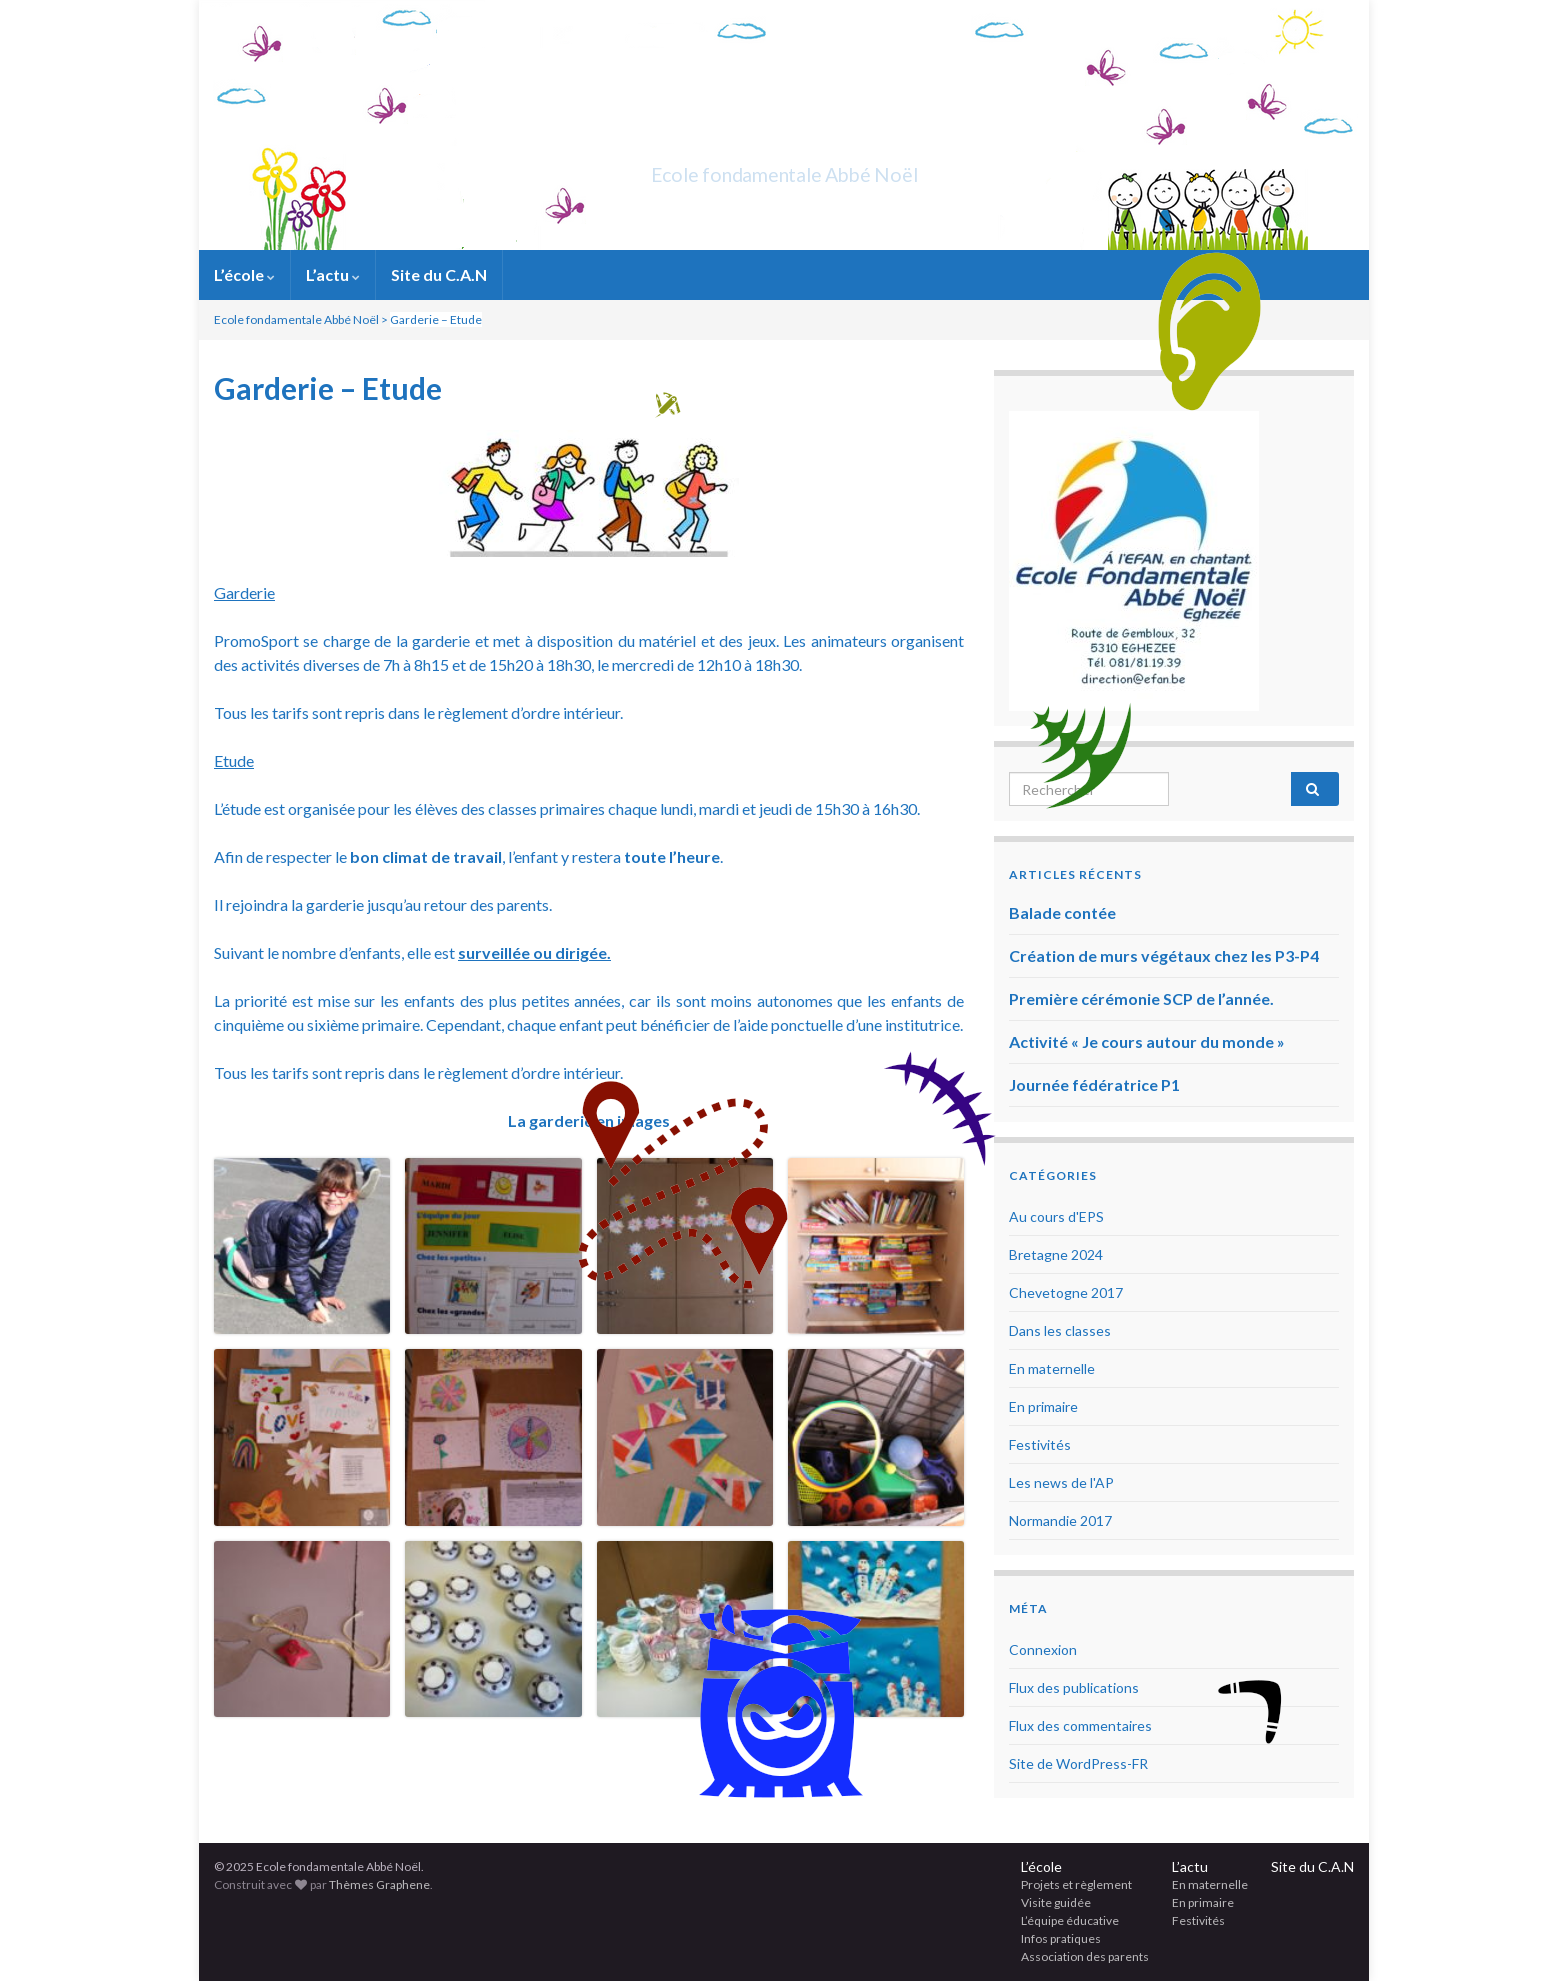 This screenshot has width=1568, height=1981. What do you see at coordinates (1078, 756) in the screenshot?
I see `indicates sound or audio waves emitting` at bounding box center [1078, 756].